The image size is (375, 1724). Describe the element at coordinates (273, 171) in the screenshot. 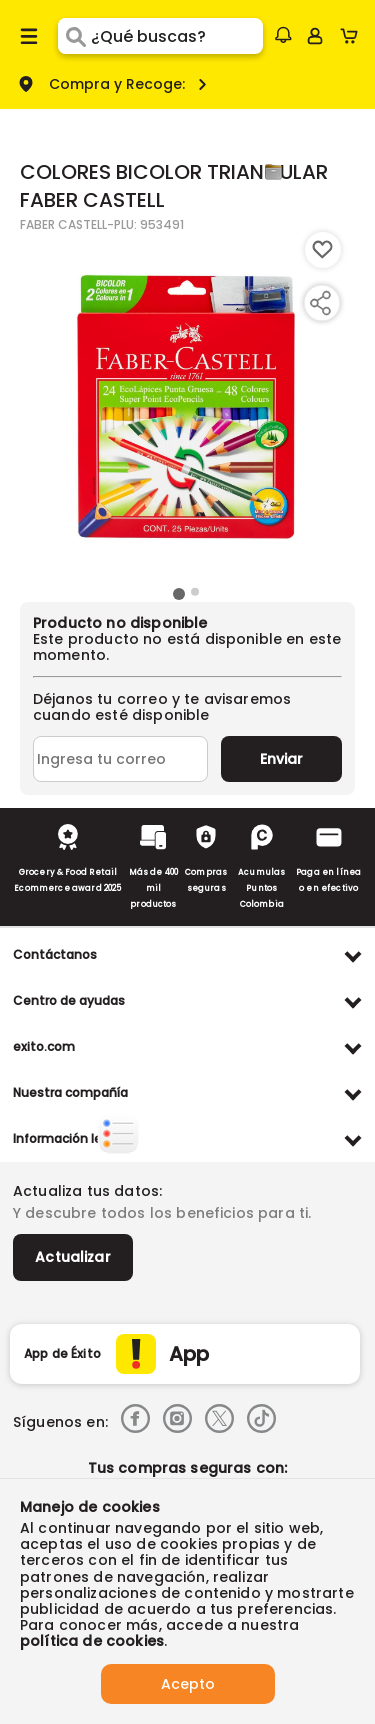

I see `open the file manager application` at that location.